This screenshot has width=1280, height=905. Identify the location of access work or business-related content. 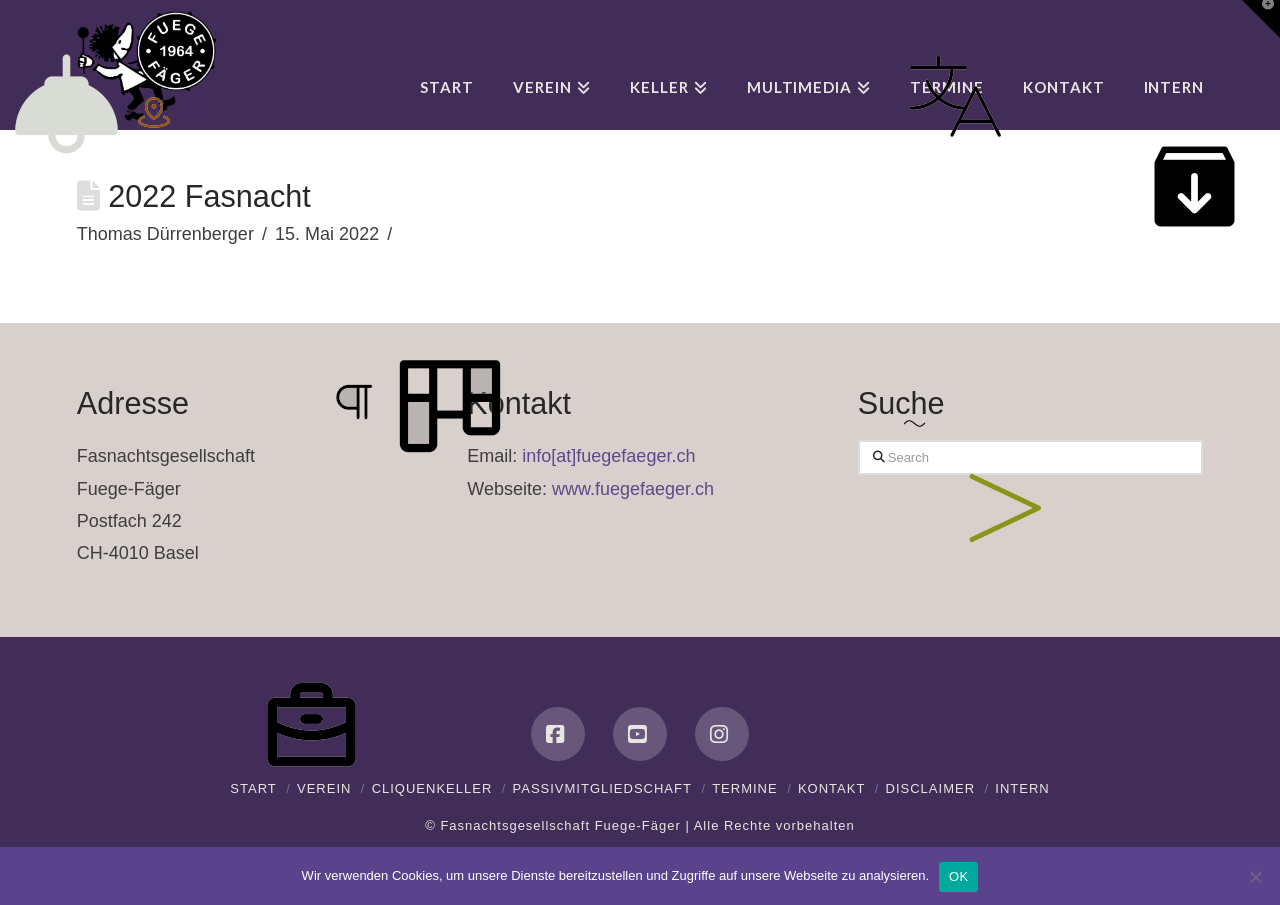
(311, 730).